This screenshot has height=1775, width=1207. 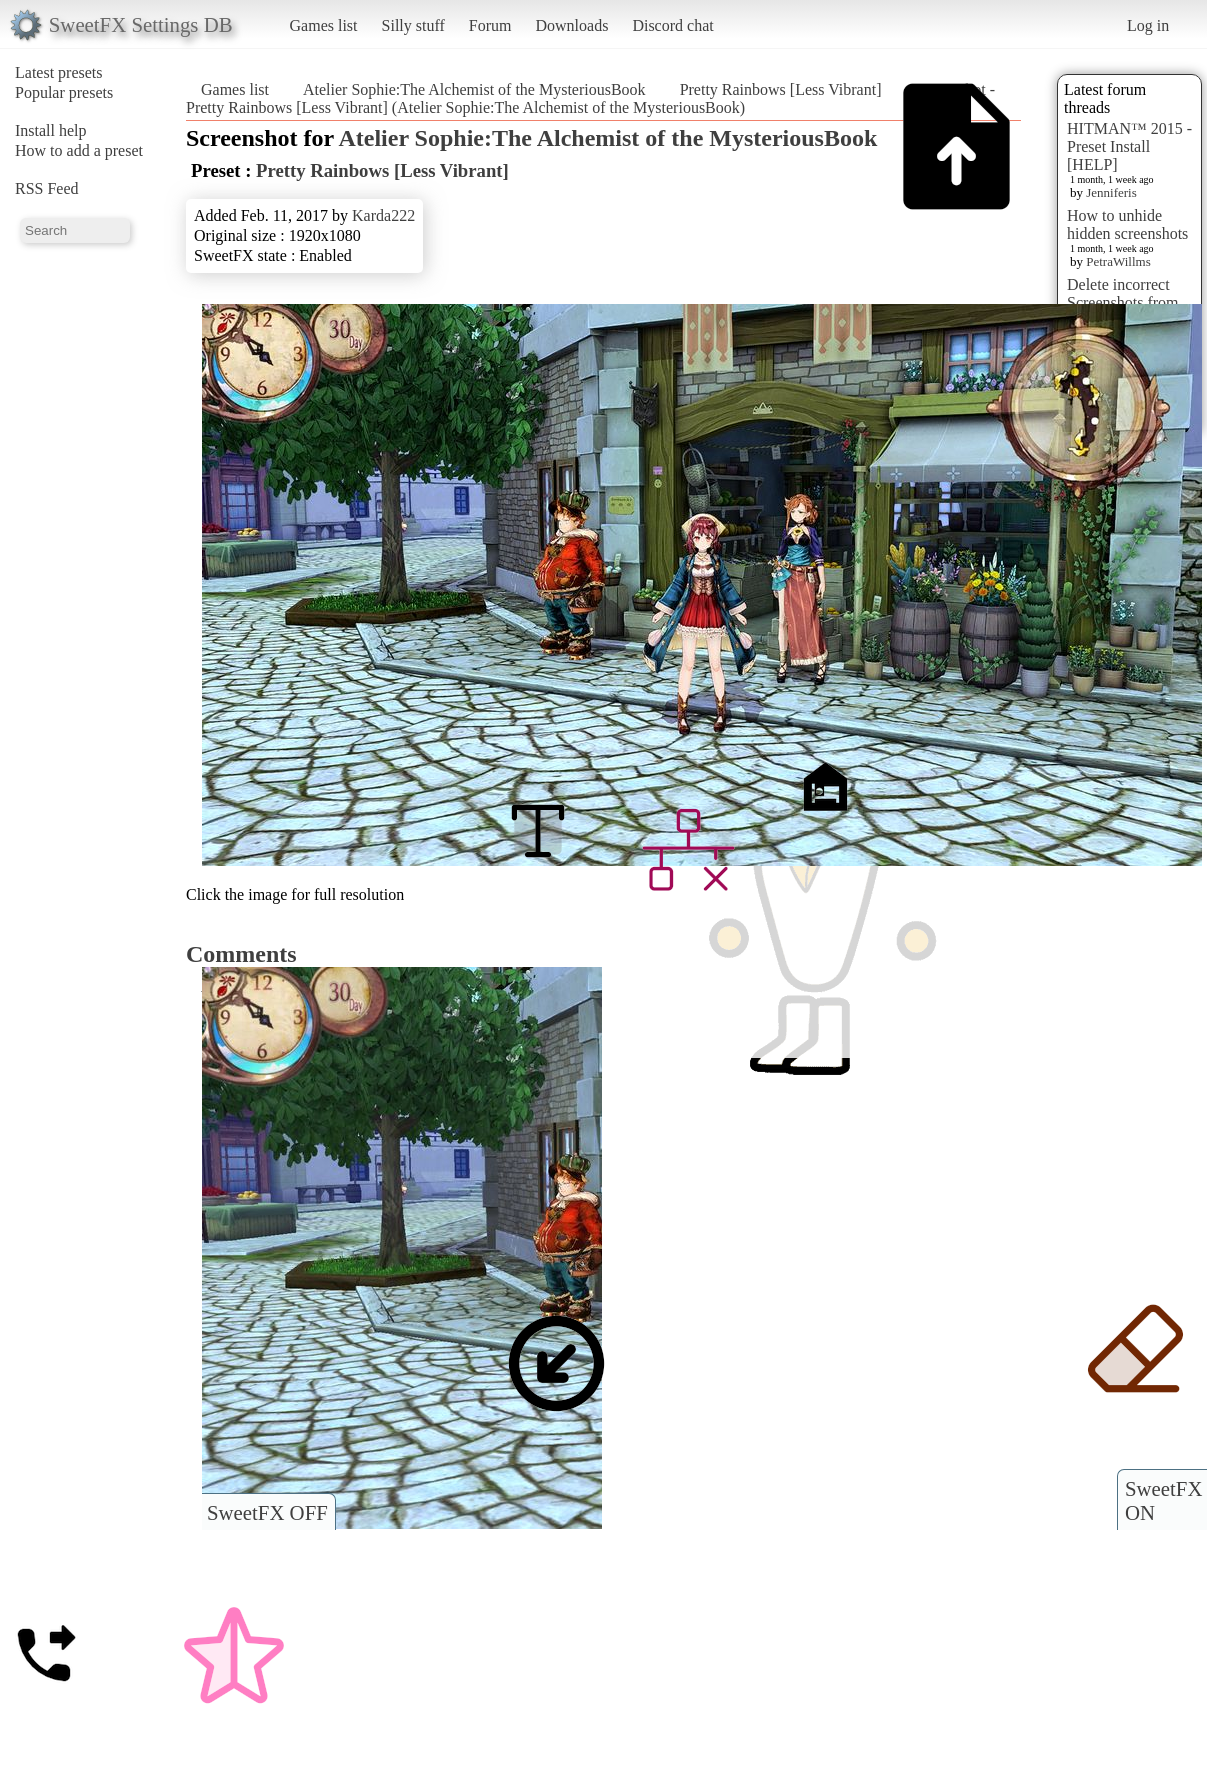 What do you see at coordinates (556, 1363) in the screenshot?
I see `navigate to previous or lower-left content` at bounding box center [556, 1363].